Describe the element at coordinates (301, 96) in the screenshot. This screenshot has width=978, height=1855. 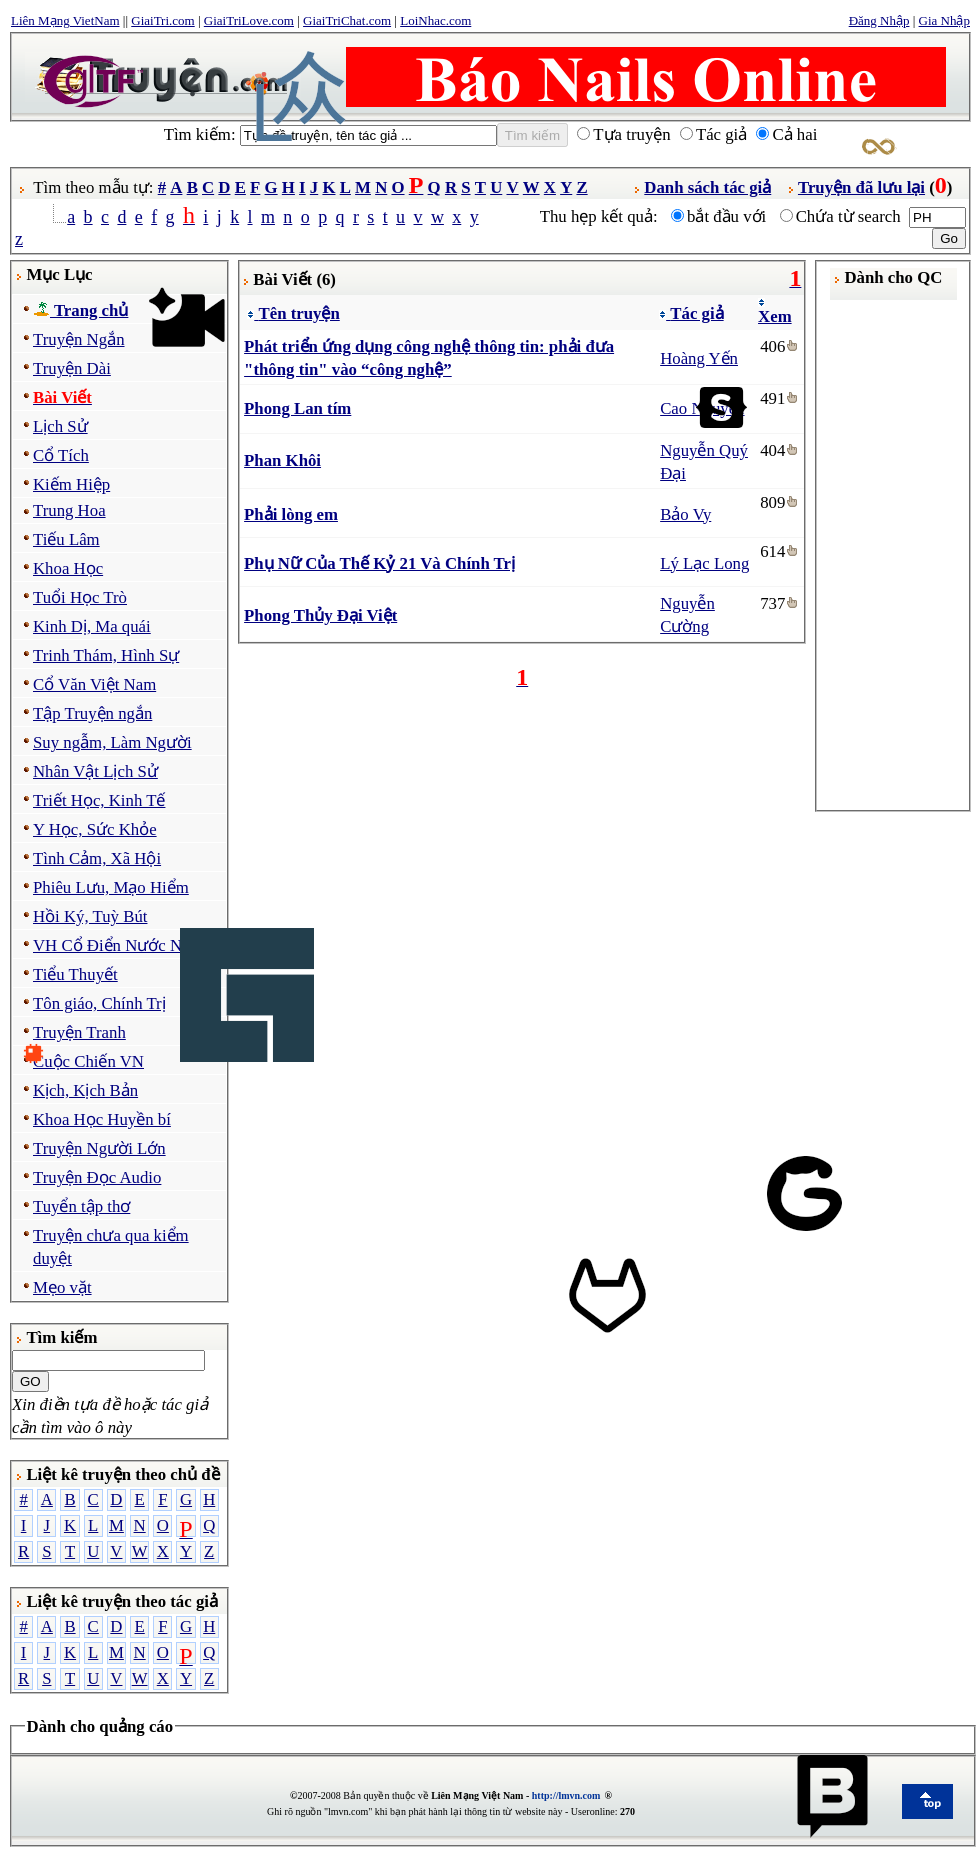
I see `open LibreTranslate translation service` at that location.